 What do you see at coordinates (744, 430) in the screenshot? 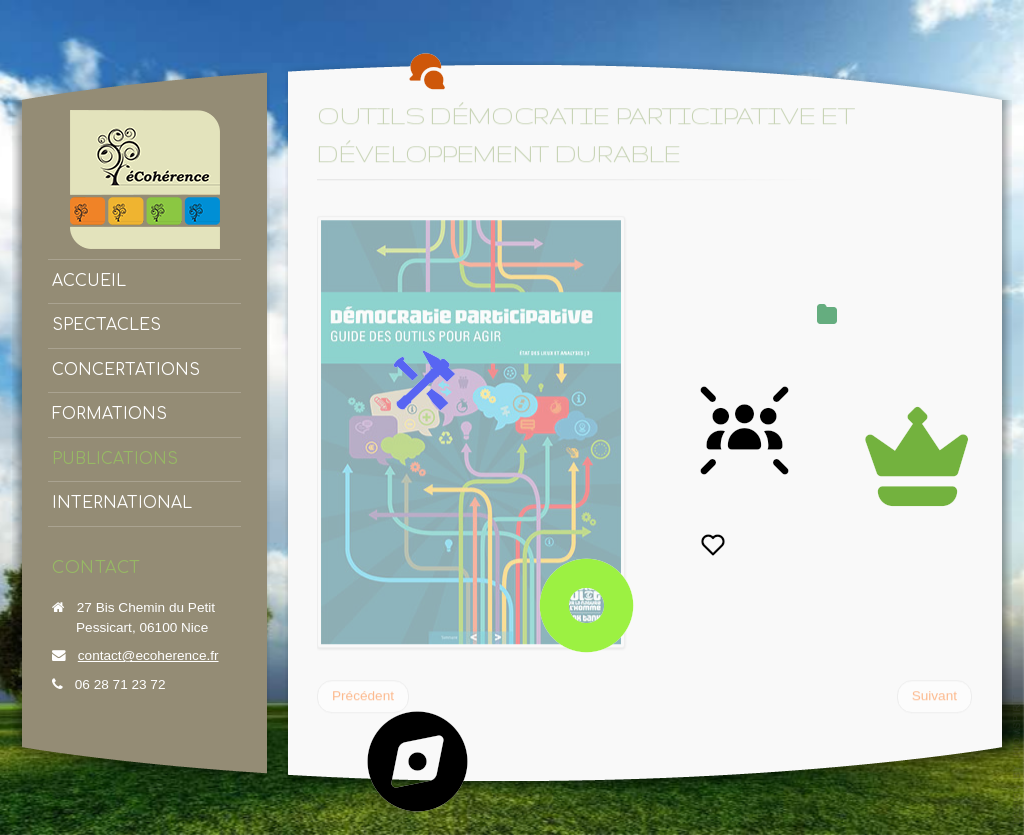
I see `view active or highlighted team members` at bounding box center [744, 430].